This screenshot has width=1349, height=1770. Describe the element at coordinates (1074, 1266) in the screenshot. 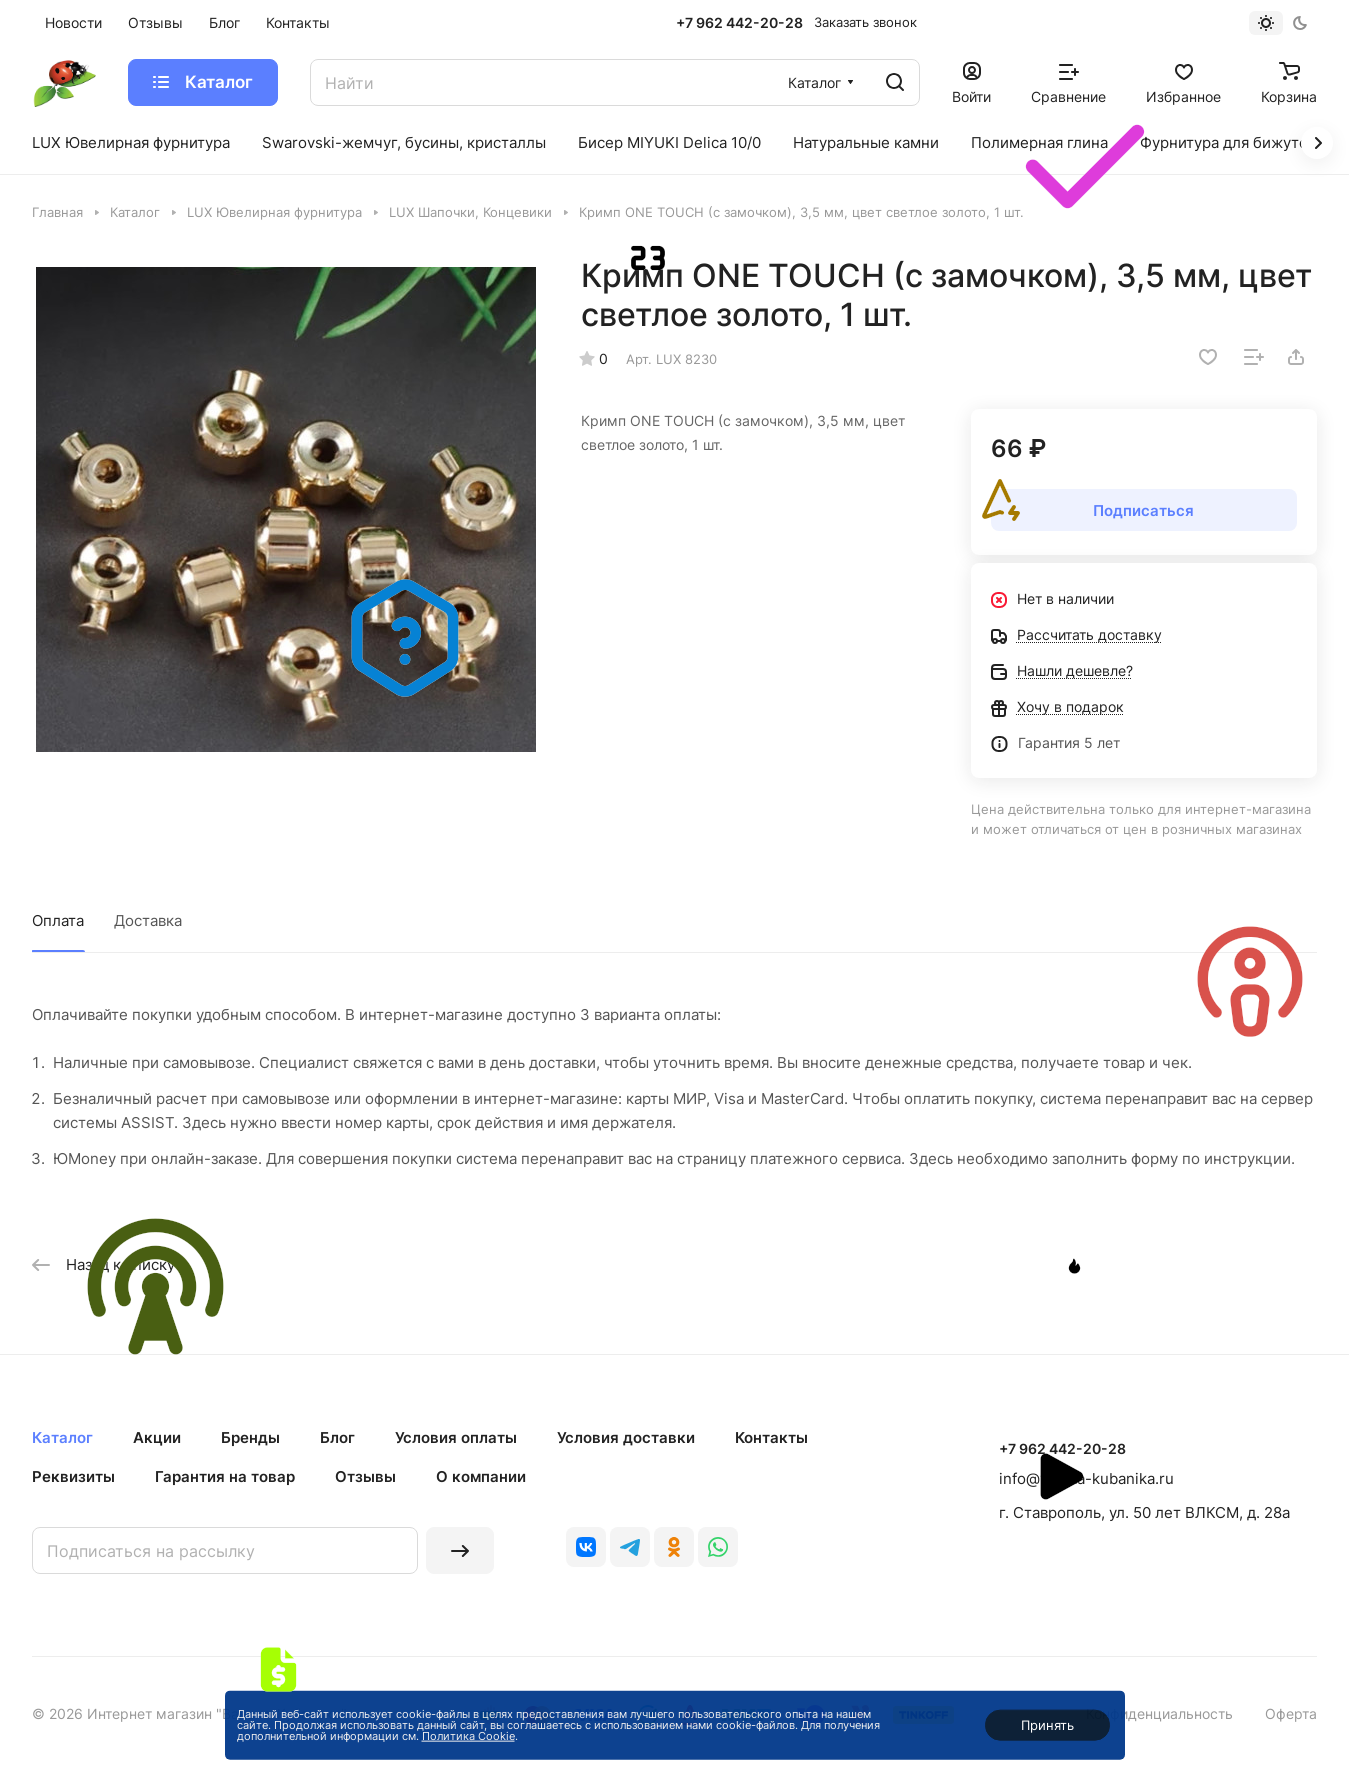

I see `indicates trending or hot content` at that location.